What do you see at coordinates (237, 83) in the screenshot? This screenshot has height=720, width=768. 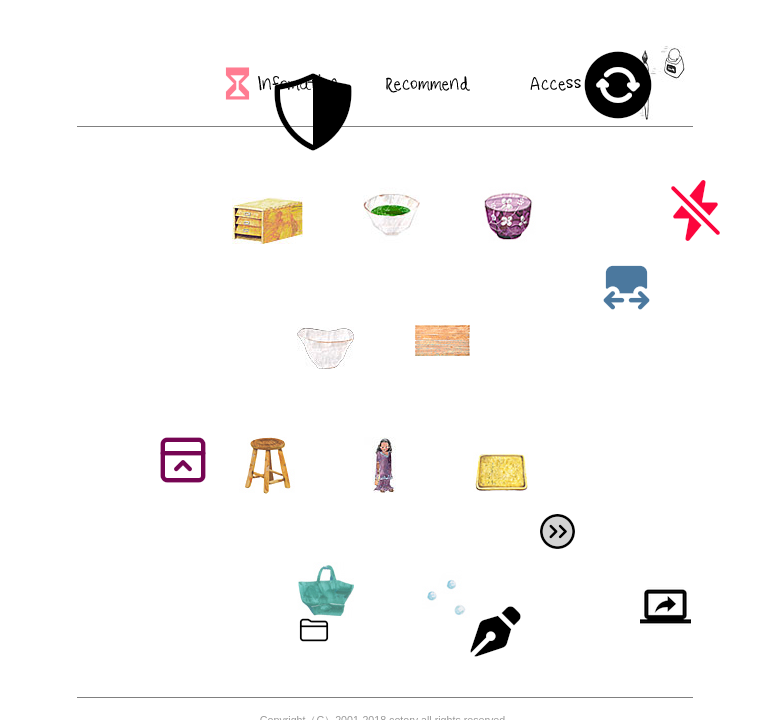 I see `indicates a process is in progress or loading` at bounding box center [237, 83].